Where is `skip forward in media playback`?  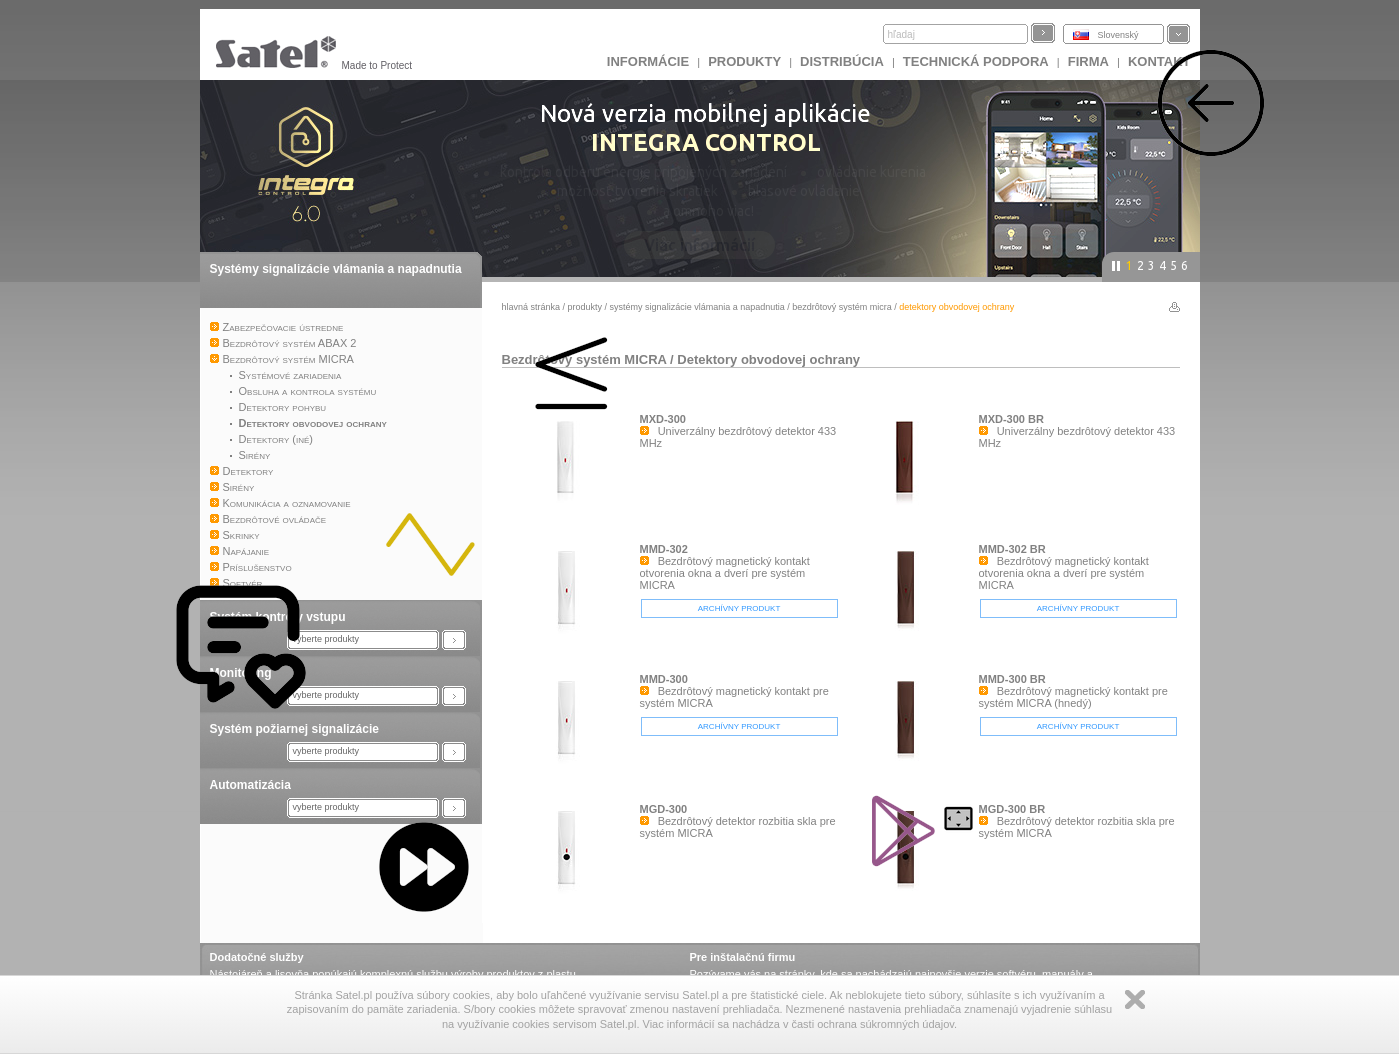
skip forward in media playback is located at coordinates (424, 867).